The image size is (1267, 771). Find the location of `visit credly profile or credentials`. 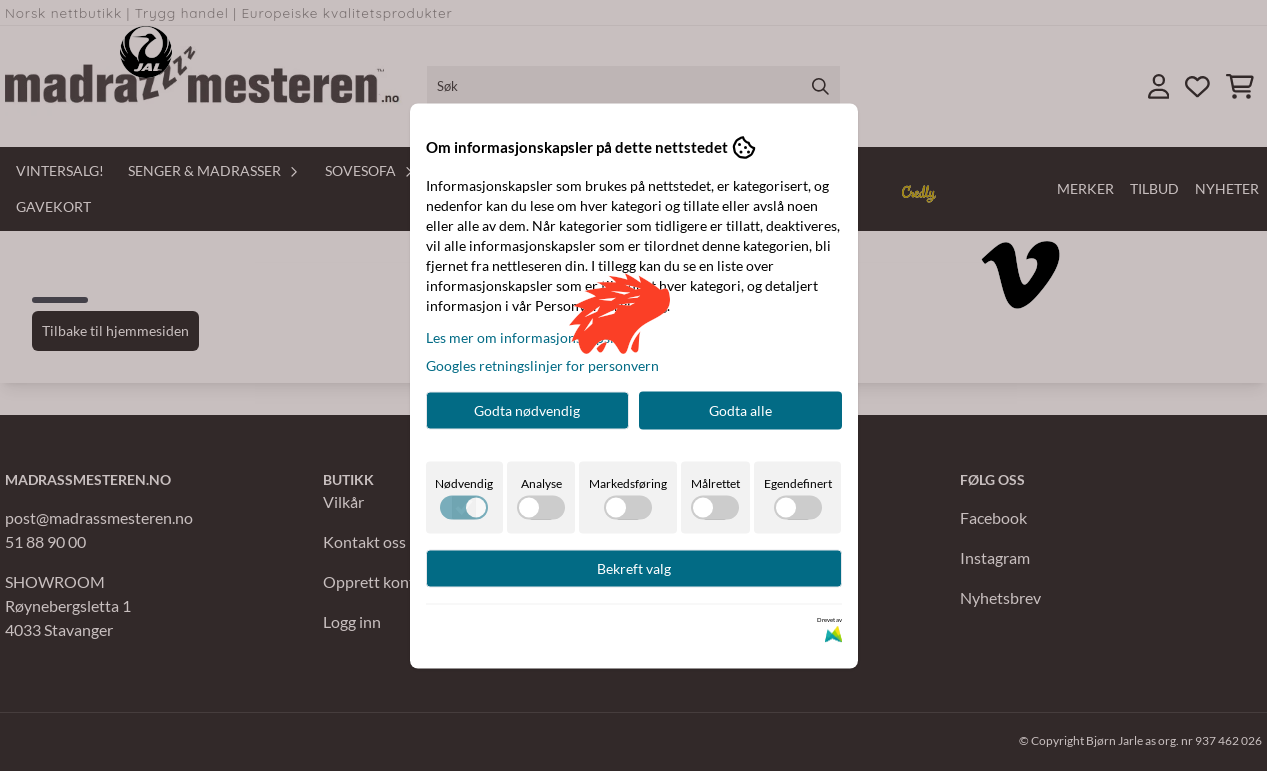

visit credly profile or credentials is located at coordinates (919, 194).